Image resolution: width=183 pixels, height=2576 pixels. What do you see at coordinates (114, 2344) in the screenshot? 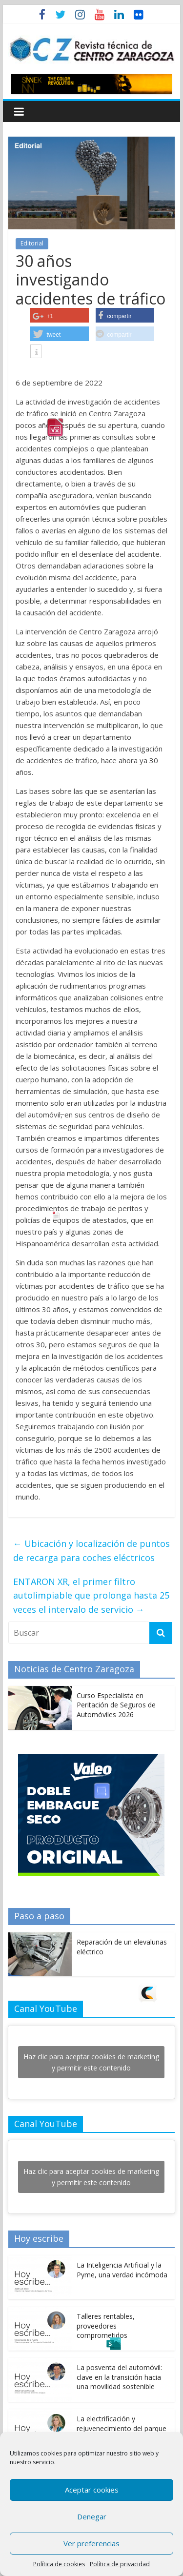
I see `open Microsoft Sway app` at bounding box center [114, 2344].